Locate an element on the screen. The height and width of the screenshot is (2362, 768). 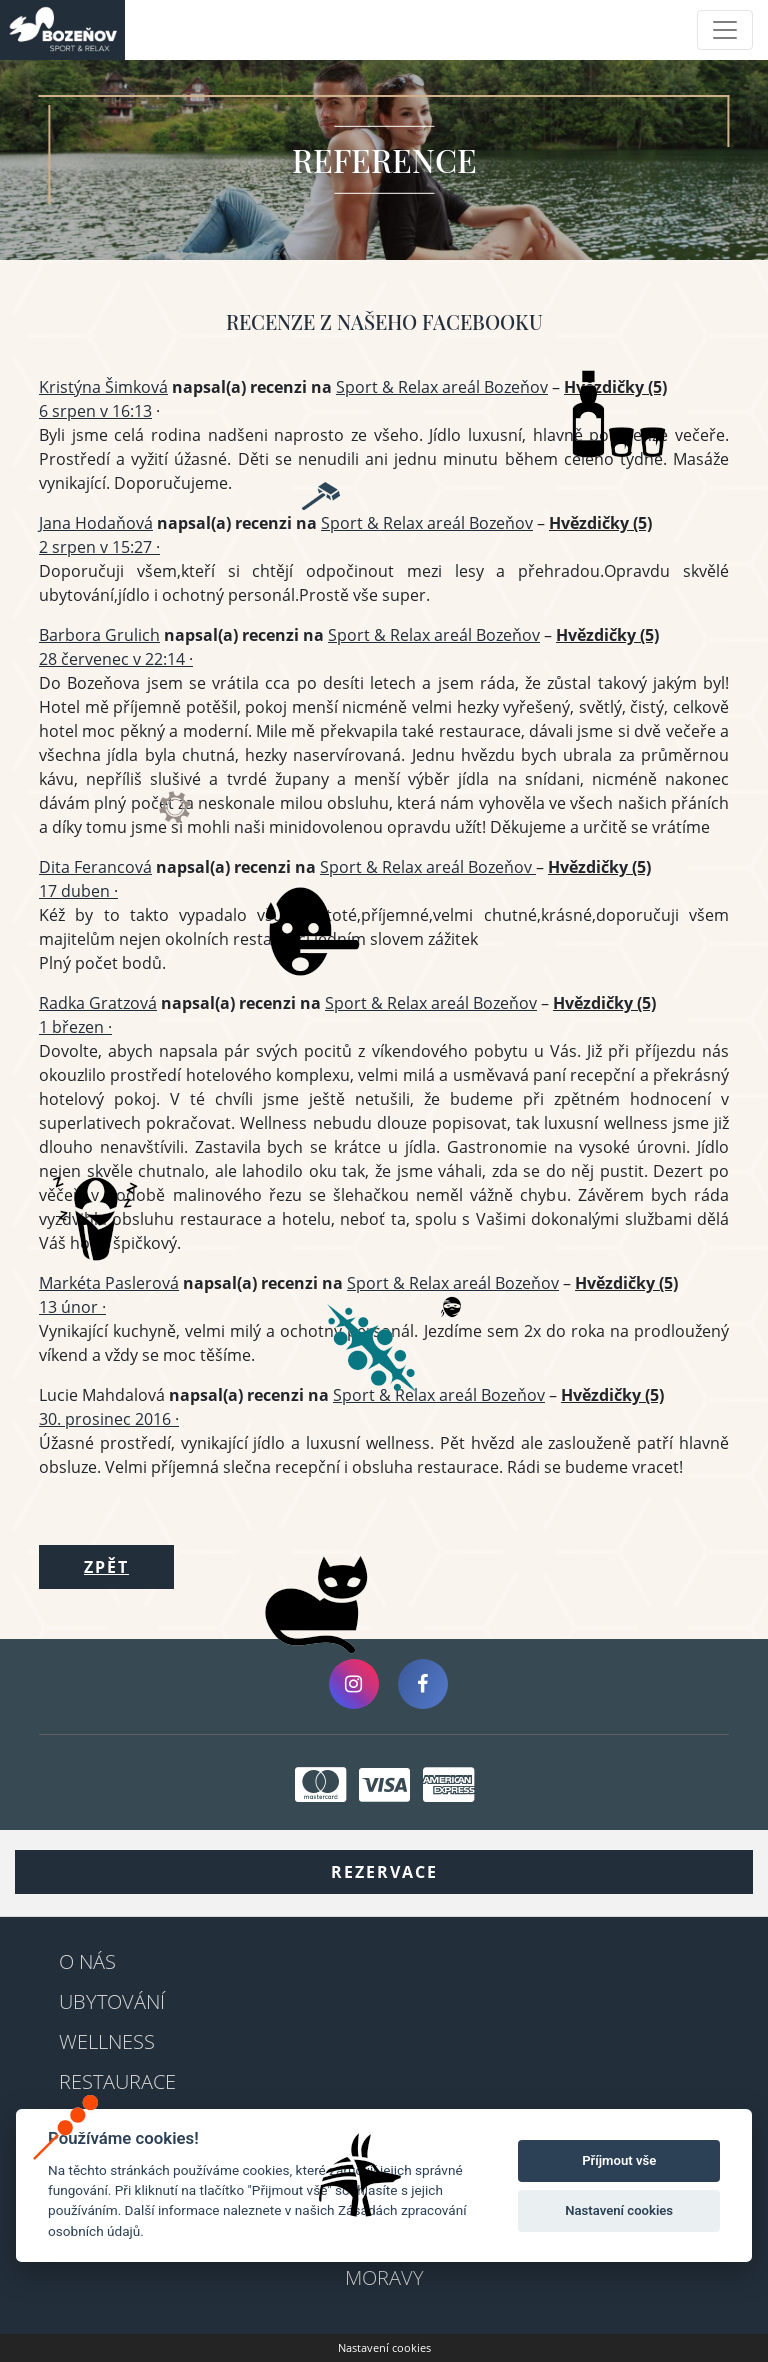
Japanese dango food item in a restaurant or food delivery app is located at coordinates (65, 2127).